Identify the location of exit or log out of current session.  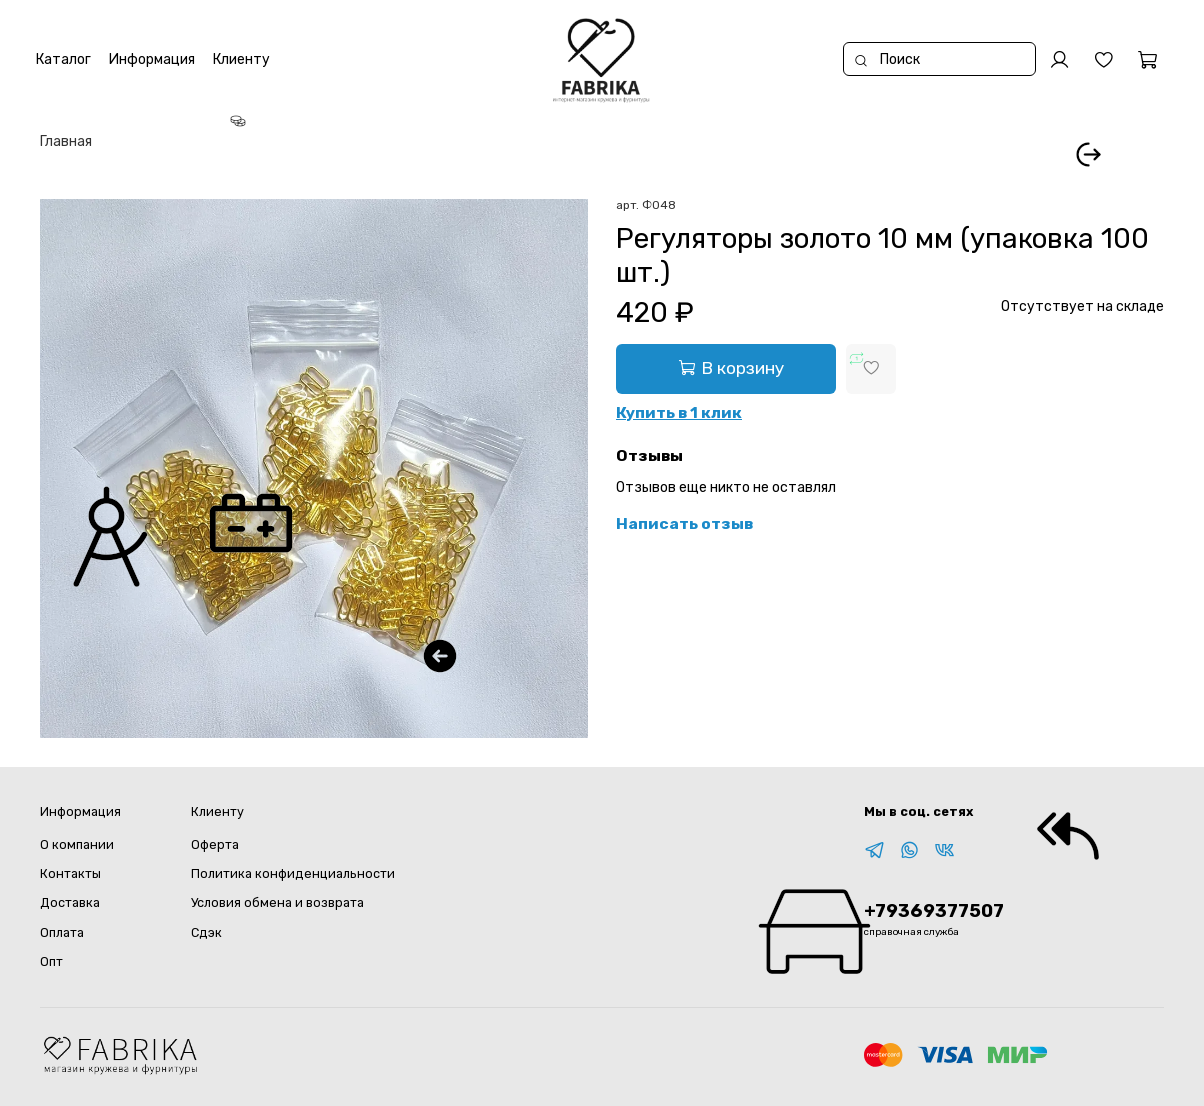
(1088, 154).